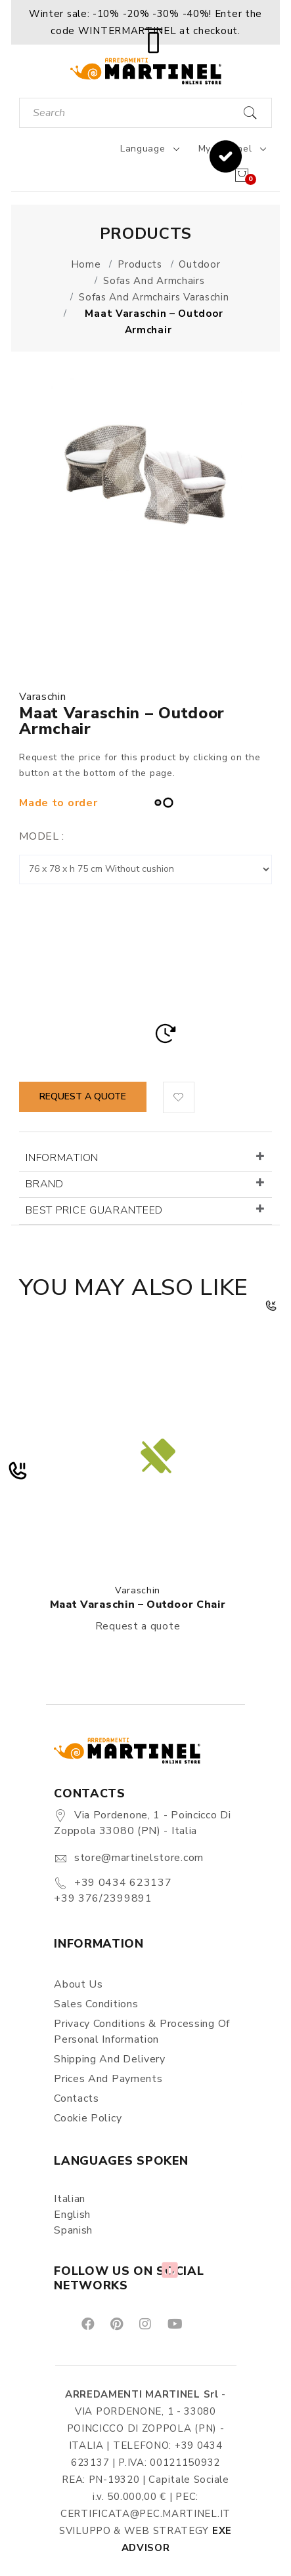 The width and height of the screenshot is (291, 2576). What do you see at coordinates (165, 1033) in the screenshot?
I see `restore from history` at bounding box center [165, 1033].